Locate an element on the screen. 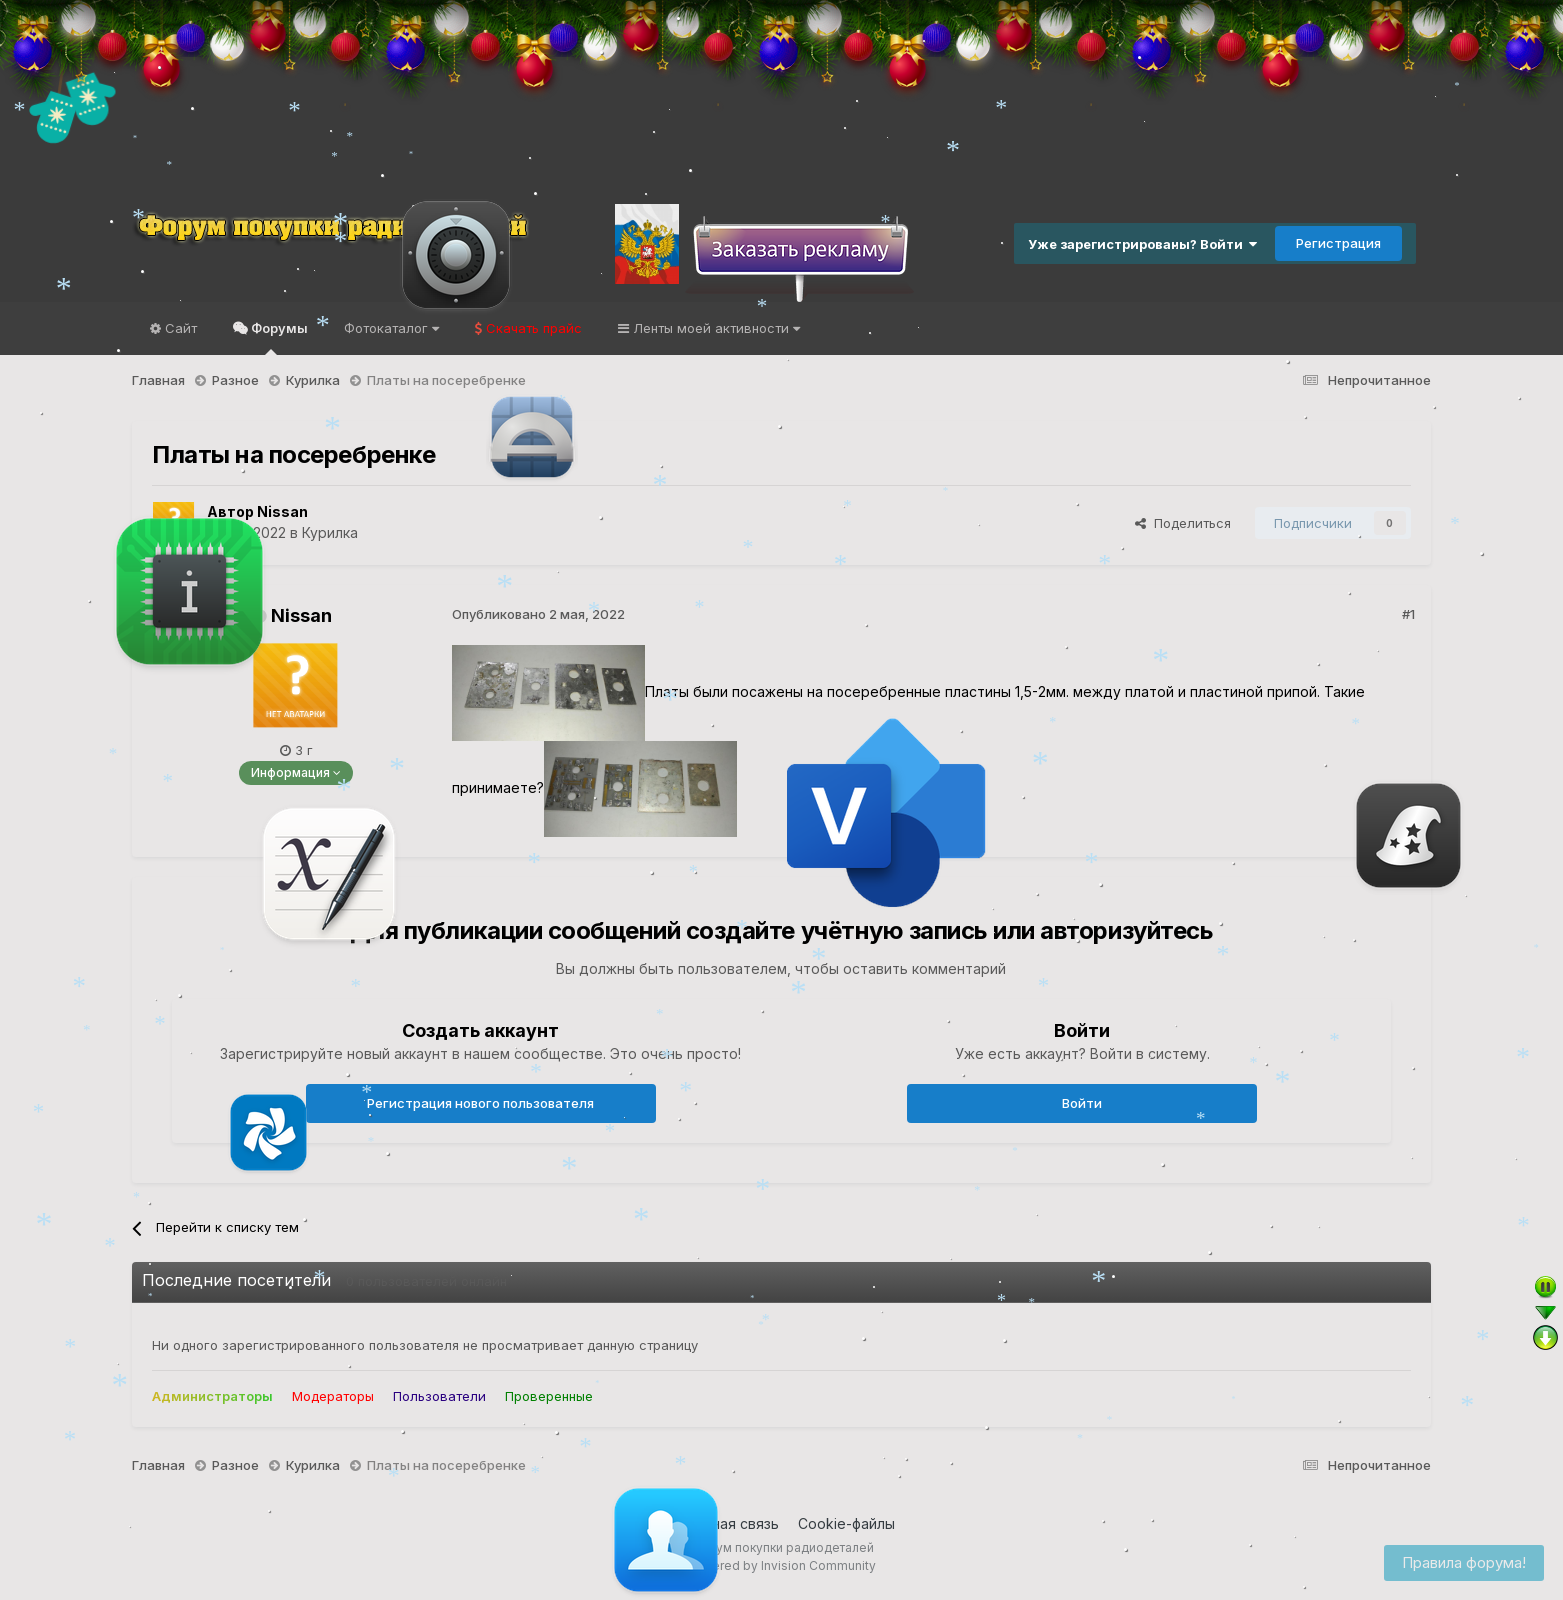 This screenshot has height=1600, width=1563. open hwloc hardware locality utility is located at coordinates (189, 591).